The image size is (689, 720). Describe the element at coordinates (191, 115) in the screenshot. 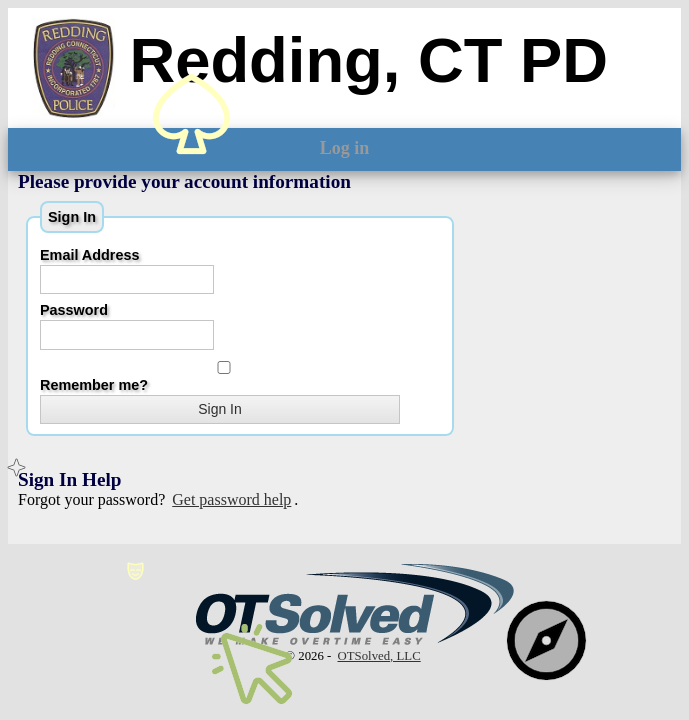

I see `spade suit icon for card games` at that location.